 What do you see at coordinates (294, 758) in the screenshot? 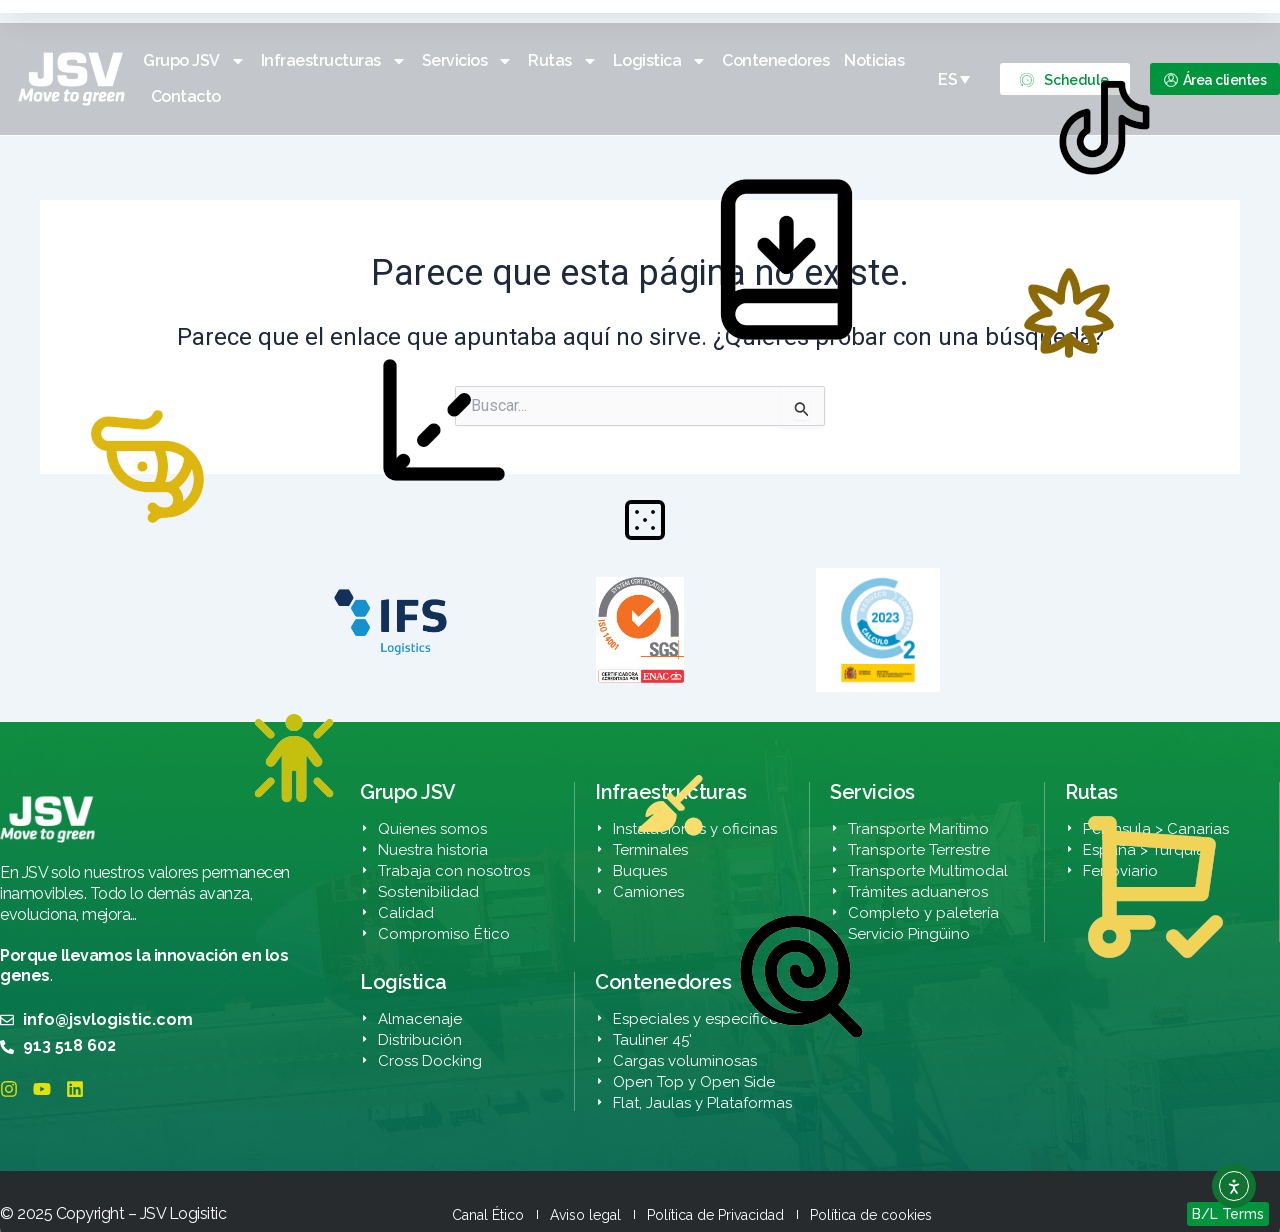
I see `view user presence or active status` at bounding box center [294, 758].